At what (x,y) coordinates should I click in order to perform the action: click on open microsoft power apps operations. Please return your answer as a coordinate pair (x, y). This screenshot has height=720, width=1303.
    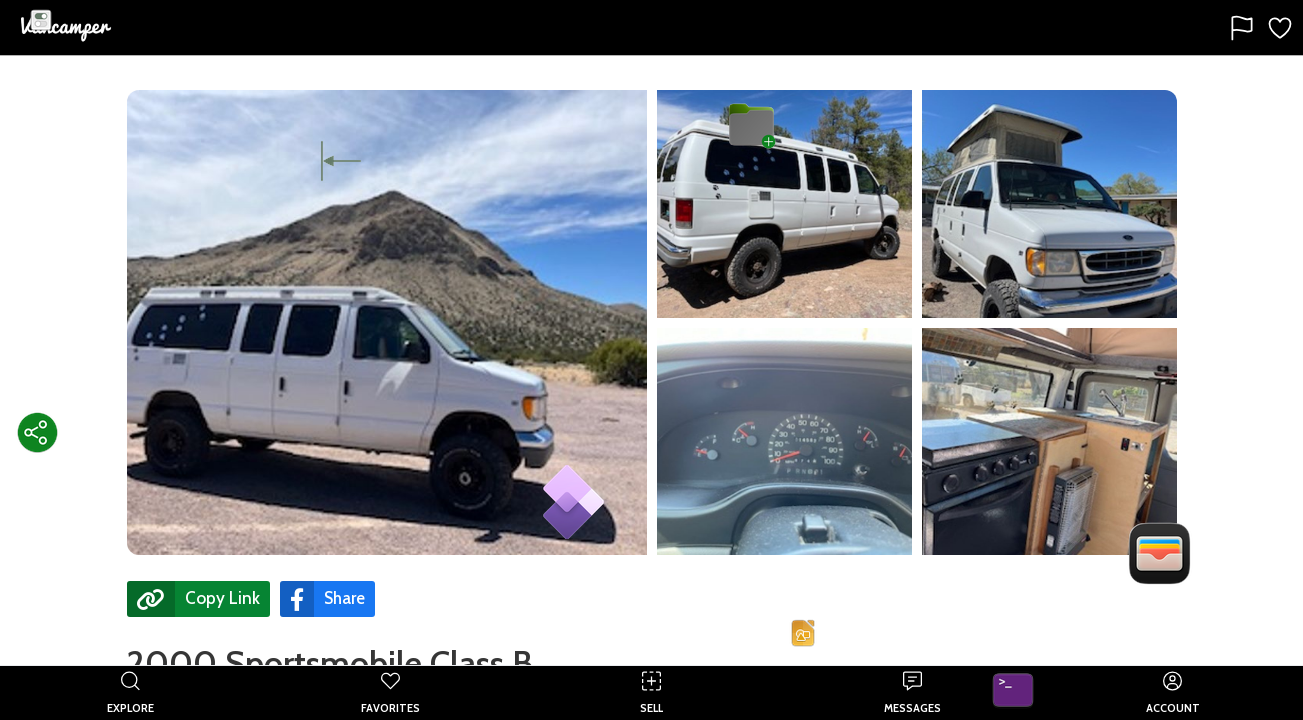
    Looking at the image, I should click on (572, 502).